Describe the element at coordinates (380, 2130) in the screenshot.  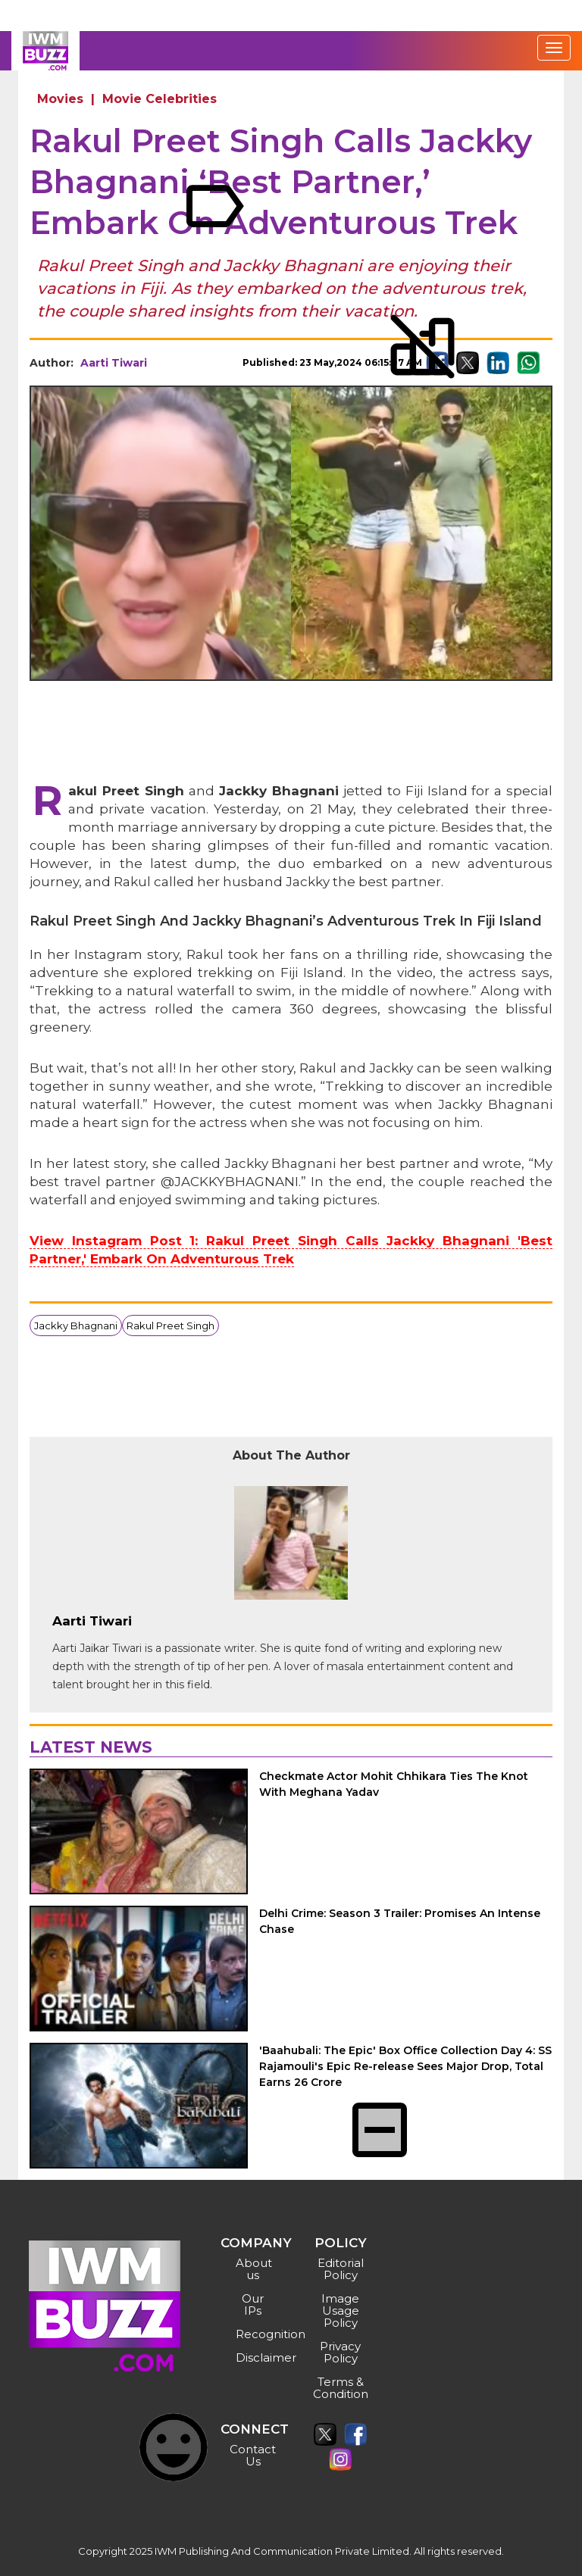
I see `indicates partial selection in a group of items` at that location.